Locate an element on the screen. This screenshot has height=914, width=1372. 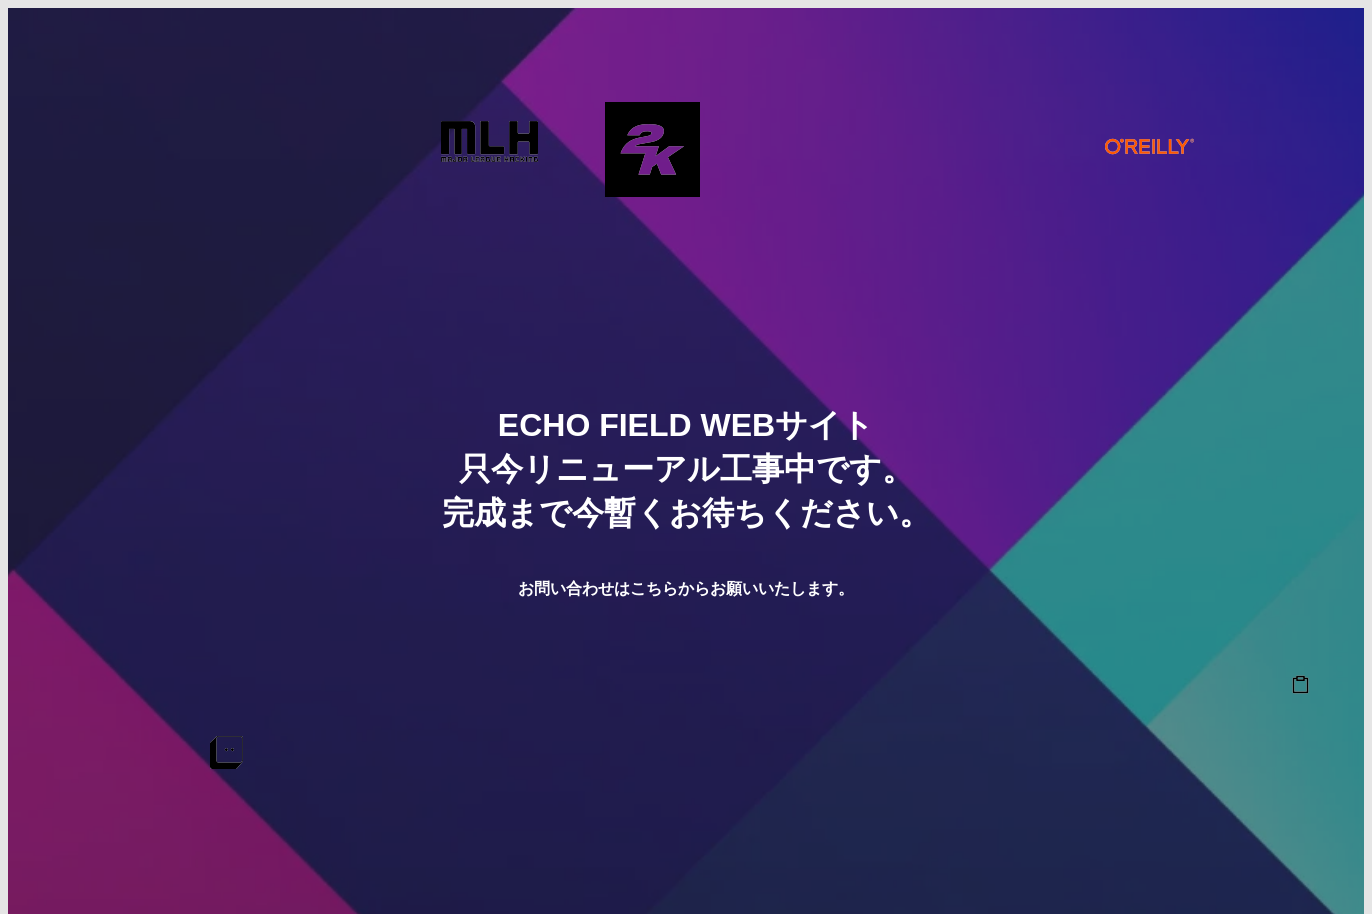
visit o'reilly learning platform is located at coordinates (1149, 146).